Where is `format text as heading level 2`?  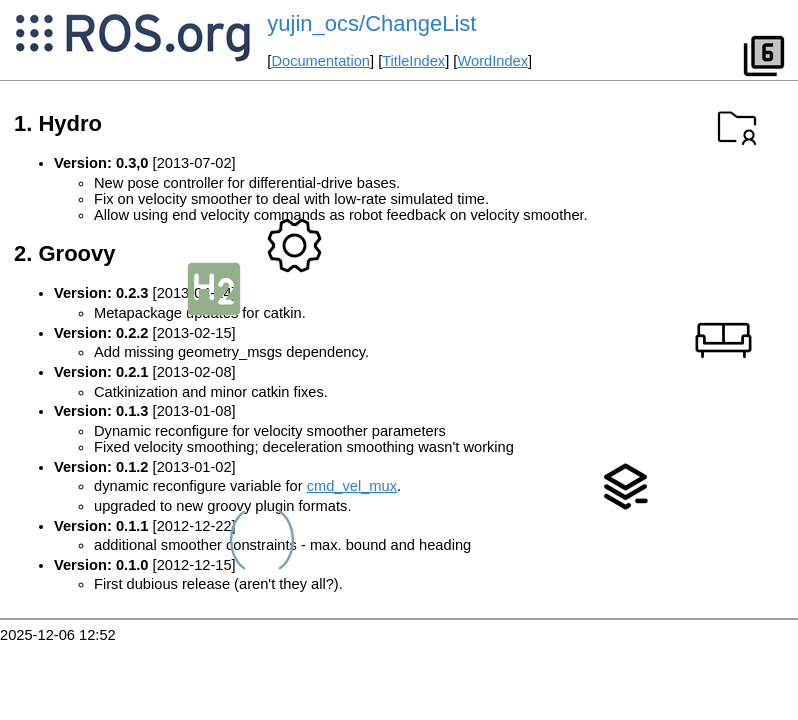
format text as heading level 2 is located at coordinates (214, 289).